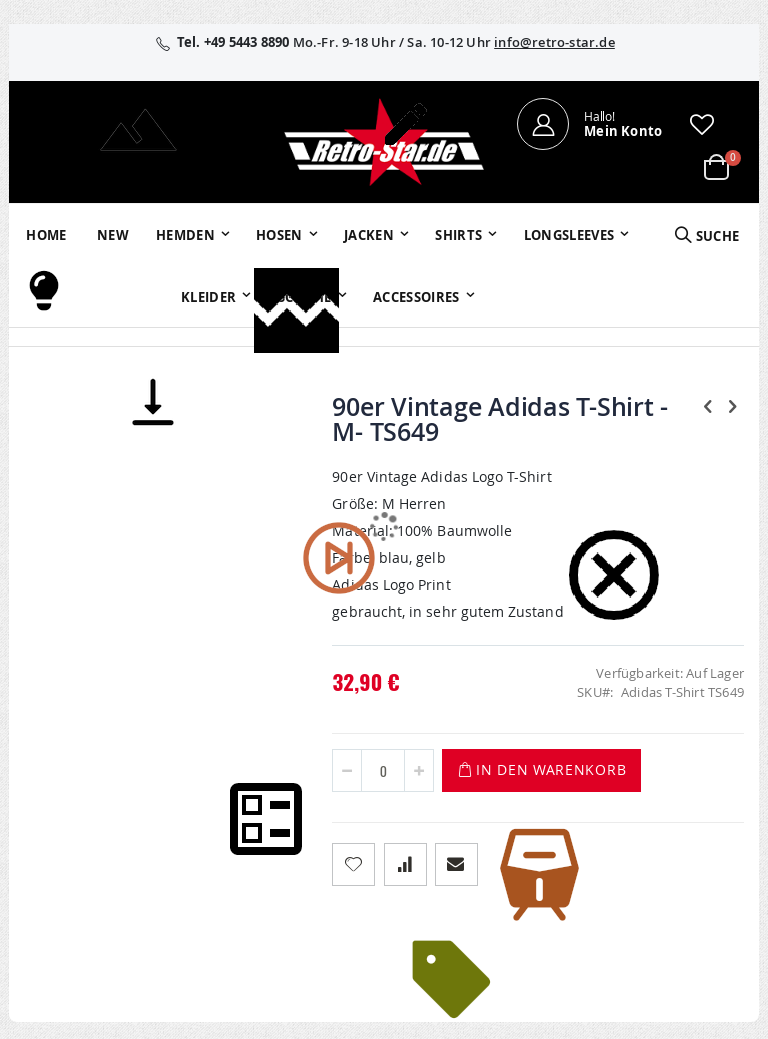  What do you see at coordinates (447, 975) in the screenshot?
I see `add a tag or label to an item` at bounding box center [447, 975].